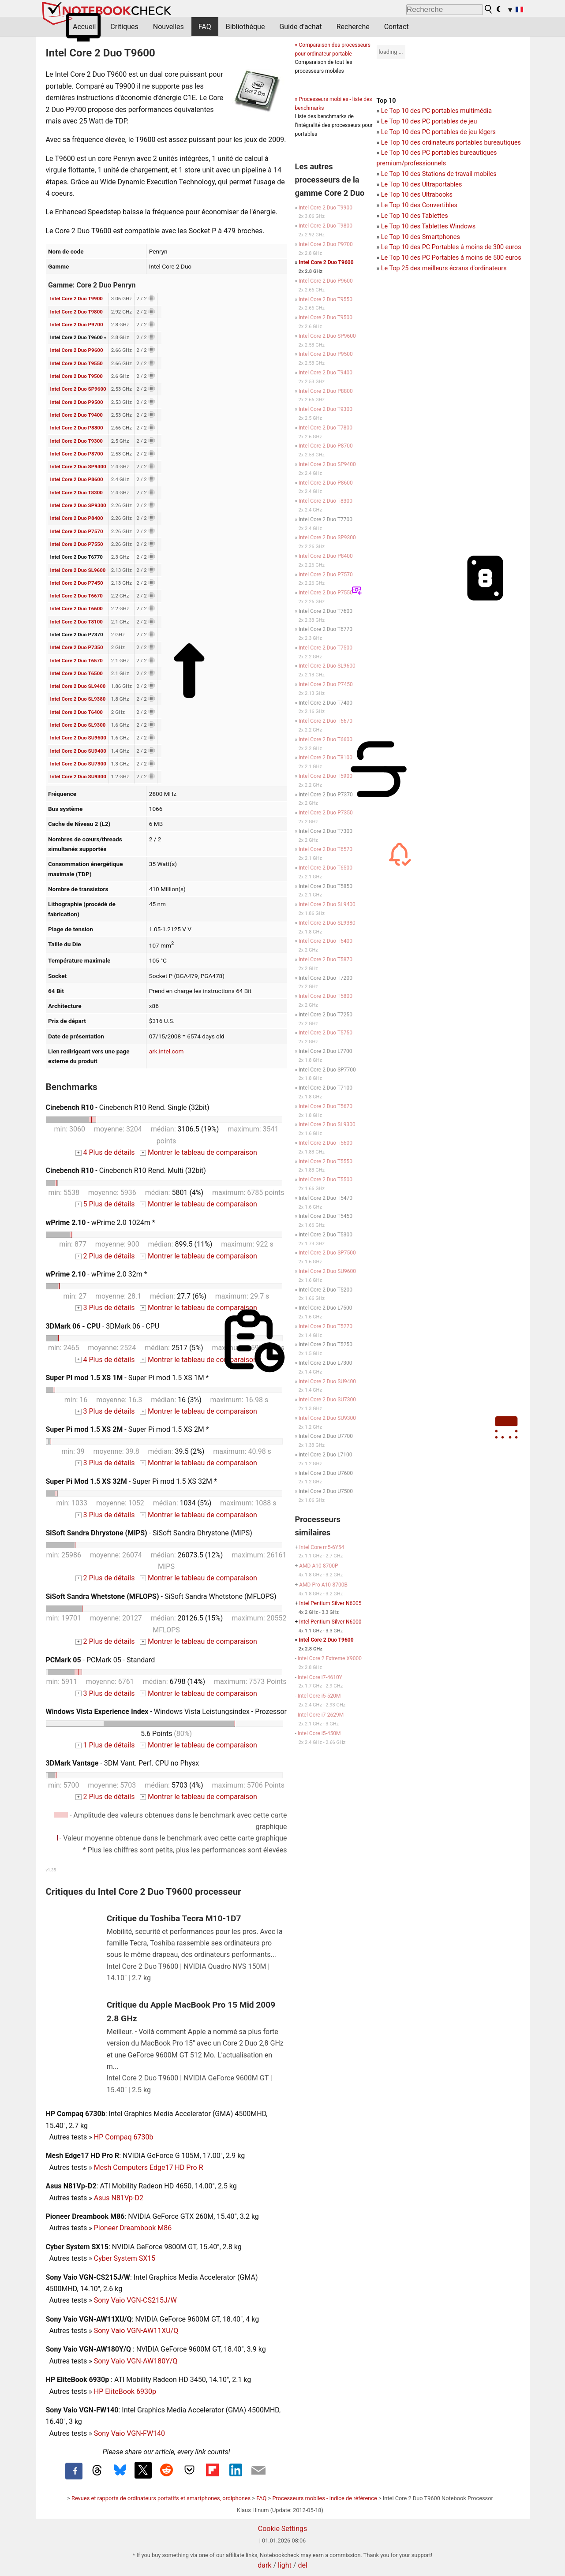 The height and width of the screenshot is (2576, 565). What do you see at coordinates (399, 854) in the screenshot?
I see `notification successfully enabled` at bounding box center [399, 854].